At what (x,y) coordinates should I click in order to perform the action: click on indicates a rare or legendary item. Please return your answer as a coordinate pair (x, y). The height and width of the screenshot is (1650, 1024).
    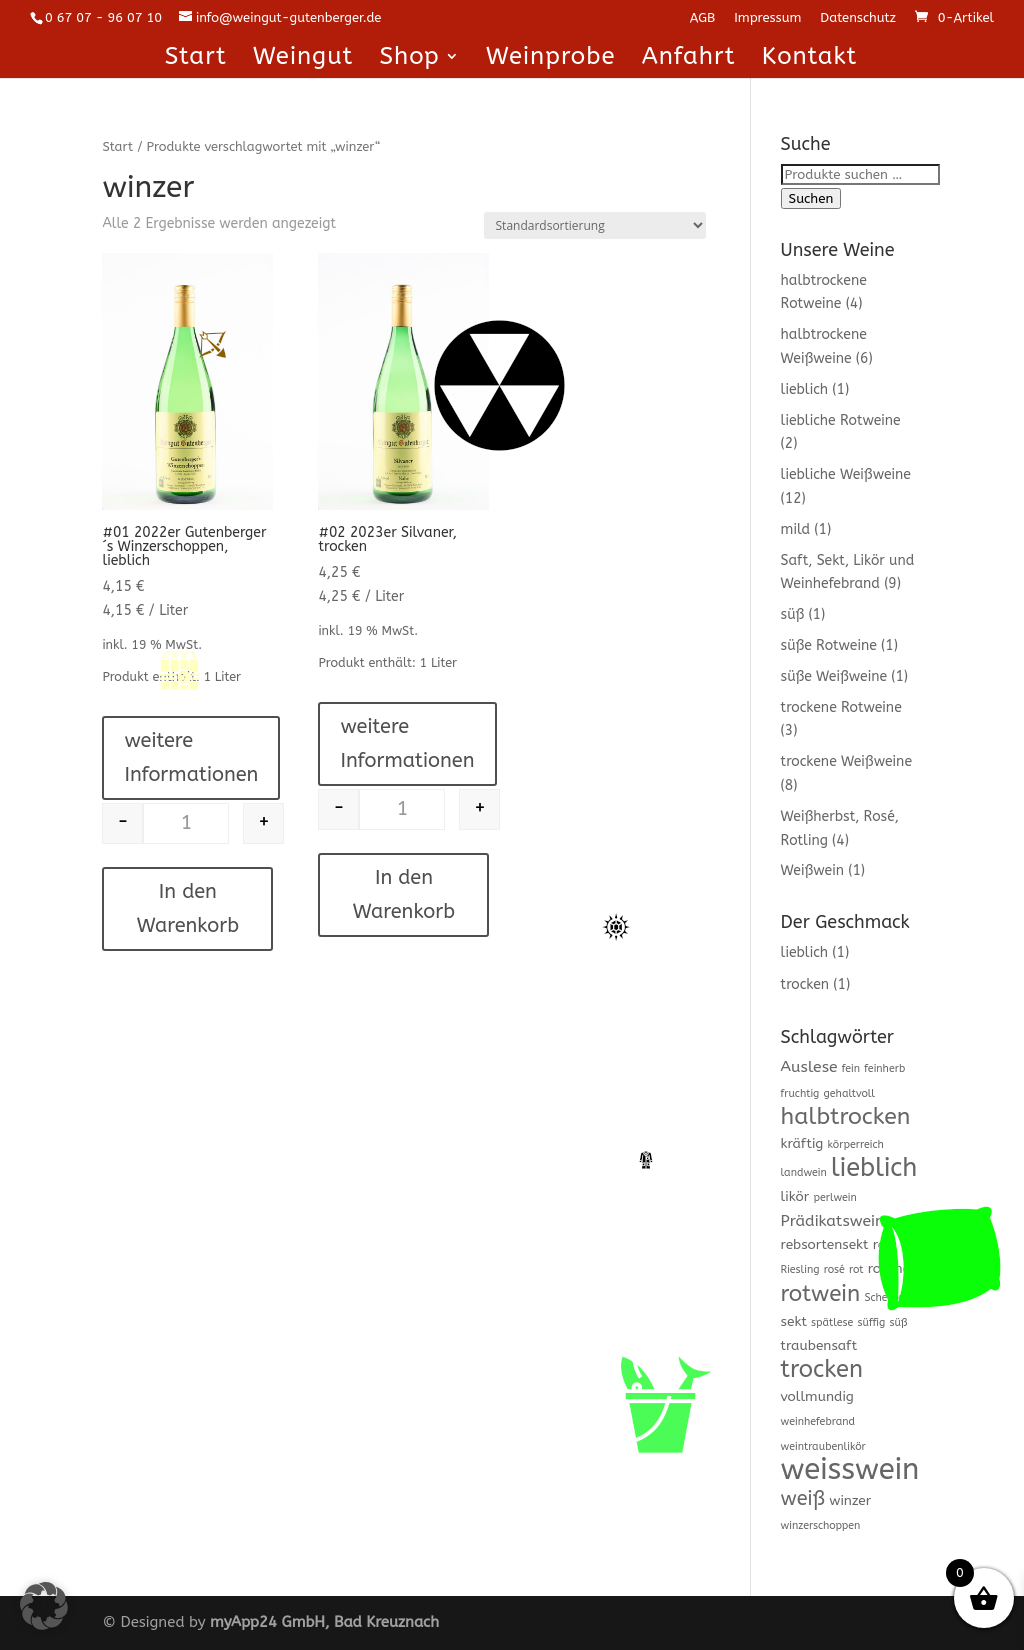
    Looking at the image, I should click on (616, 927).